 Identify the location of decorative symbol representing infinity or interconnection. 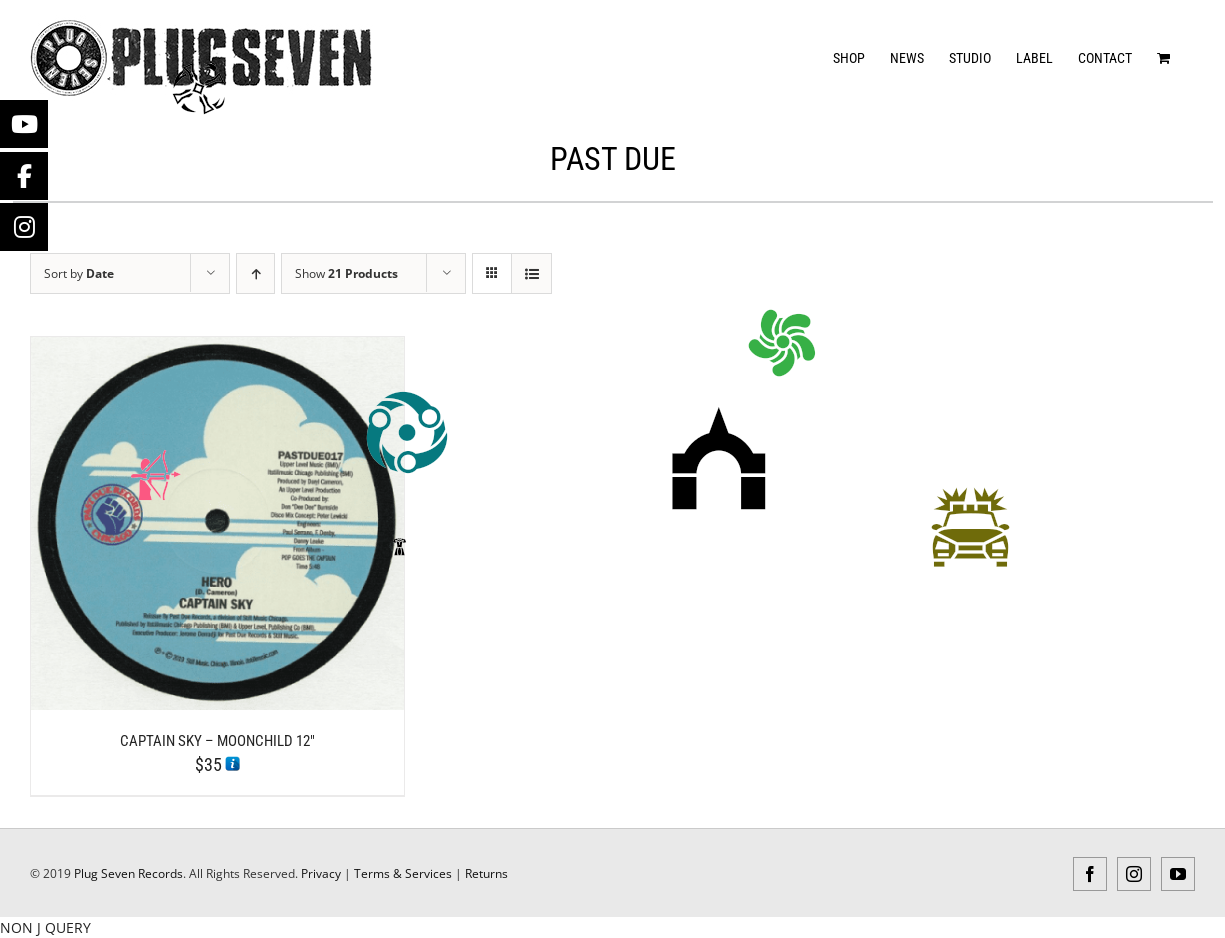
(406, 432).